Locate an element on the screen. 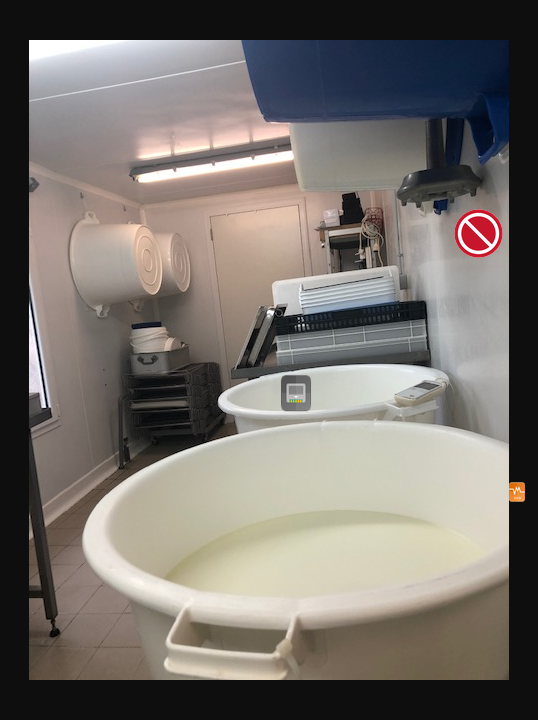 This screenshot has width=538, height=720. clear or delete text from an input field is located at coordinates (478, 233).